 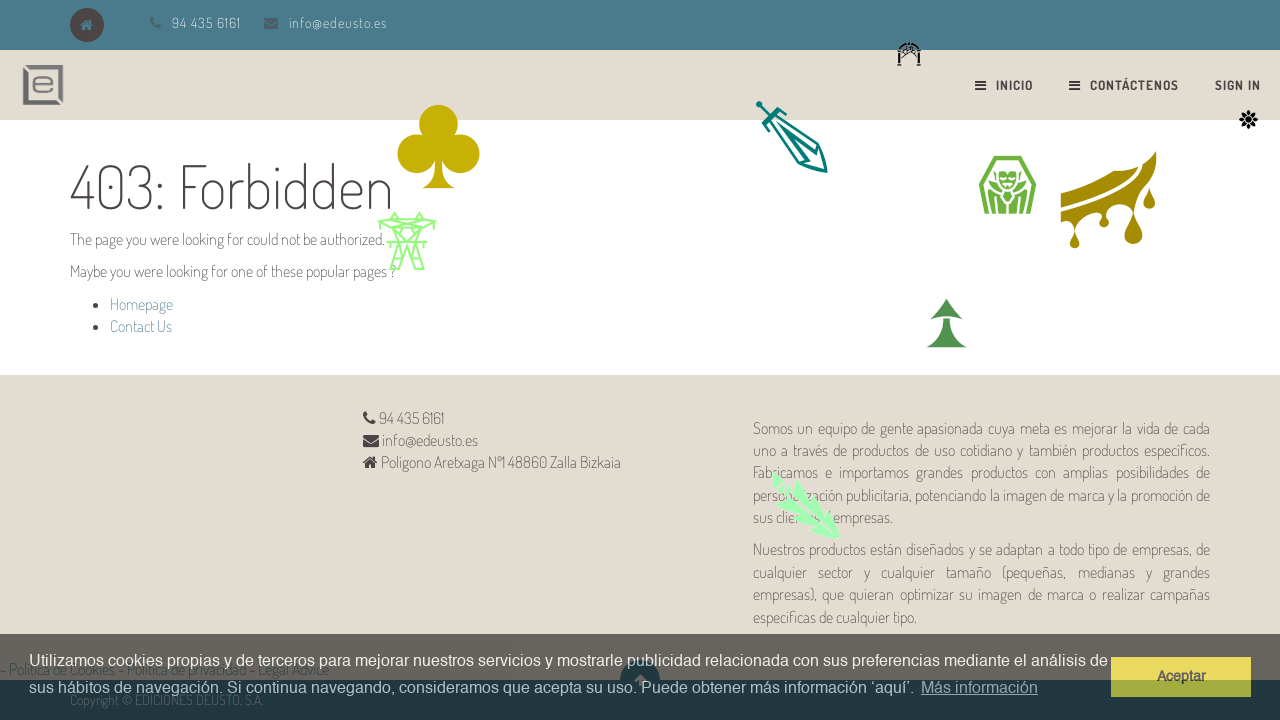 I want to click on indicates power grid or electrical infrastructure, so click(x=407, y=242).